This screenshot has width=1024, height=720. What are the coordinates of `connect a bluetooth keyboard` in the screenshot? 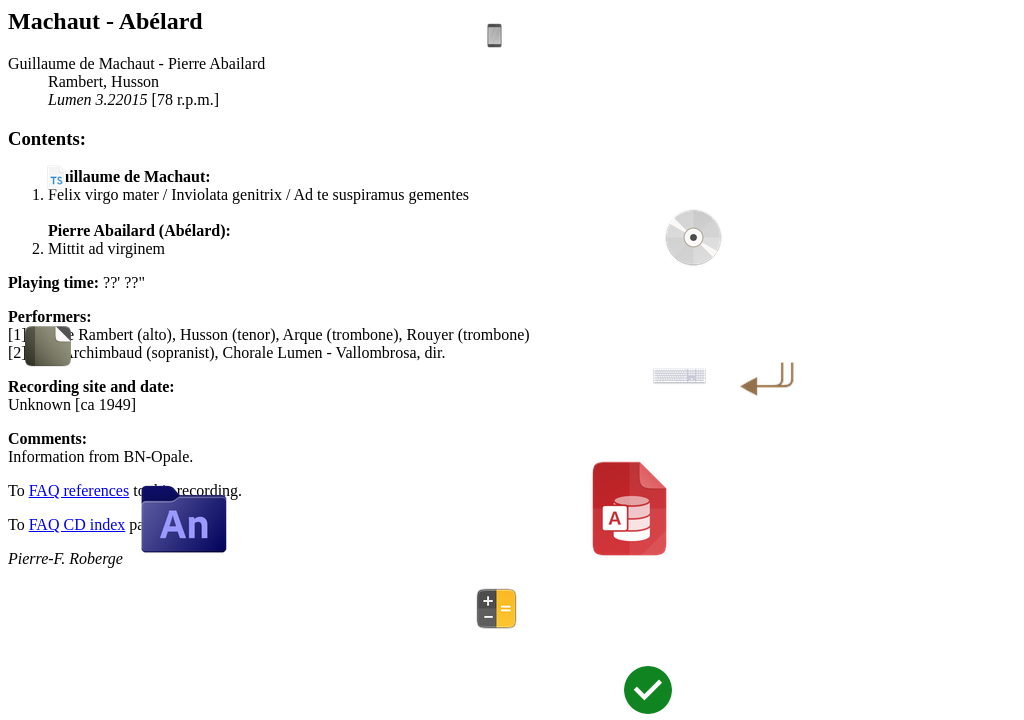 It's located at (679, 375).